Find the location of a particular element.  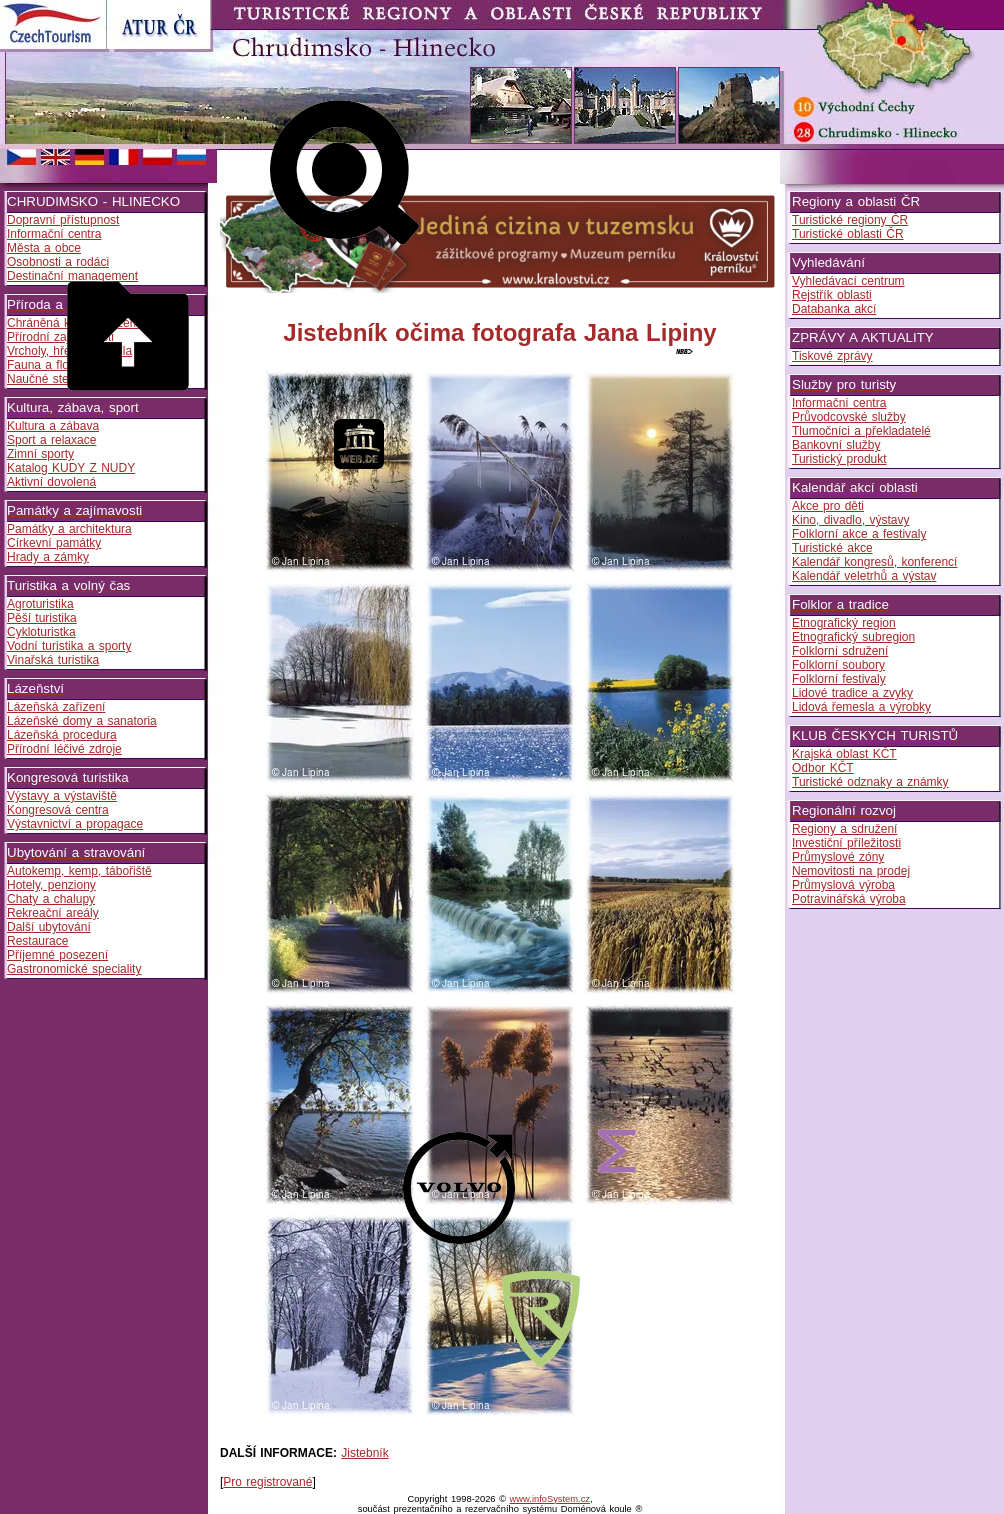

insert a mathematical sum or formula is located at coordinates (617, 1151).